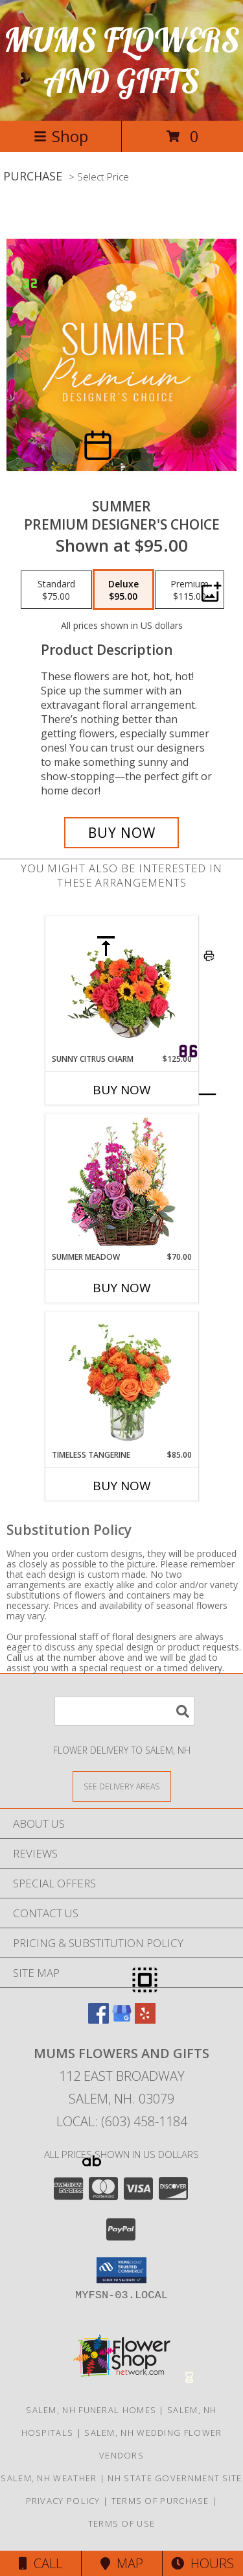  I want to click on add a new photo to the gallery, so click(211, 592).